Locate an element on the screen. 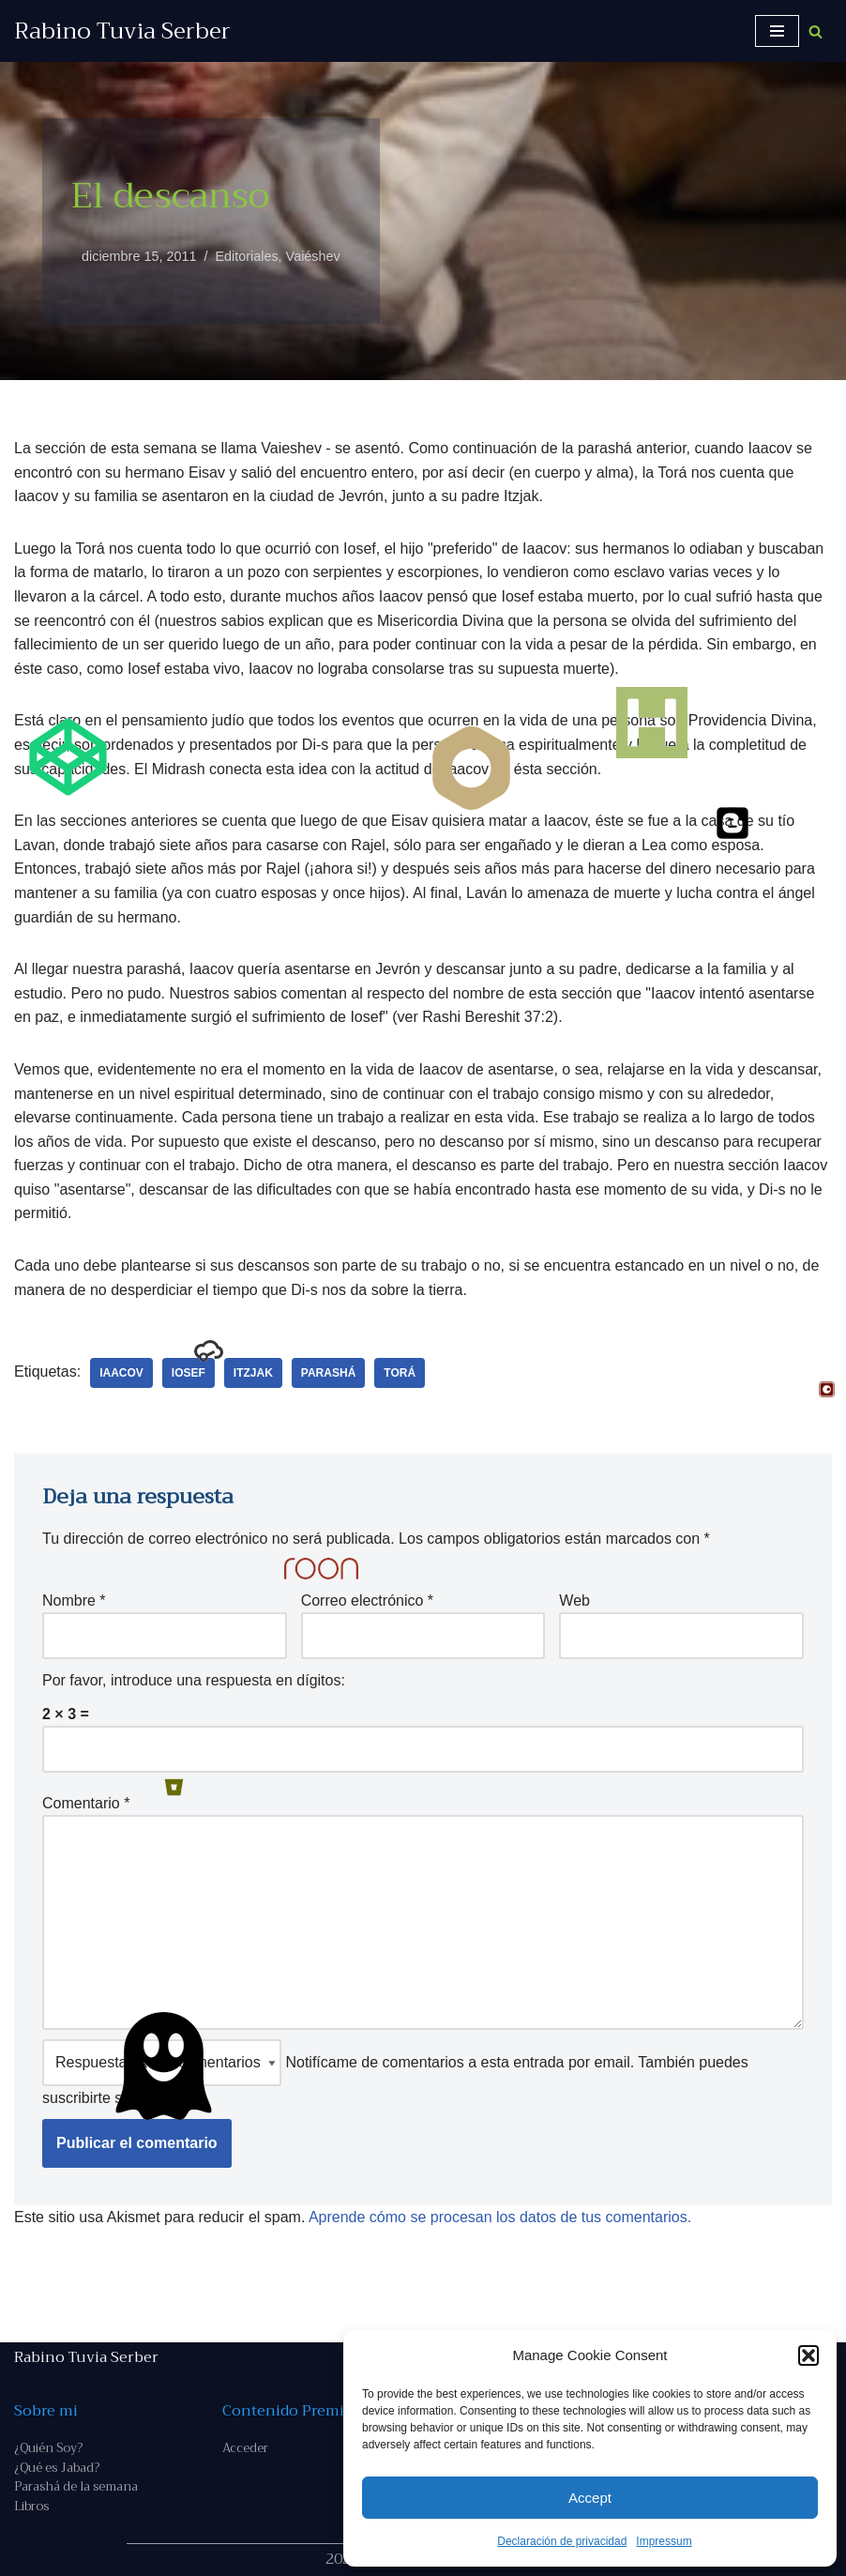 The width and height of the screenshot is (846, 2576). hetzner cloud hosting service logo is located at coordinates (652, 723).